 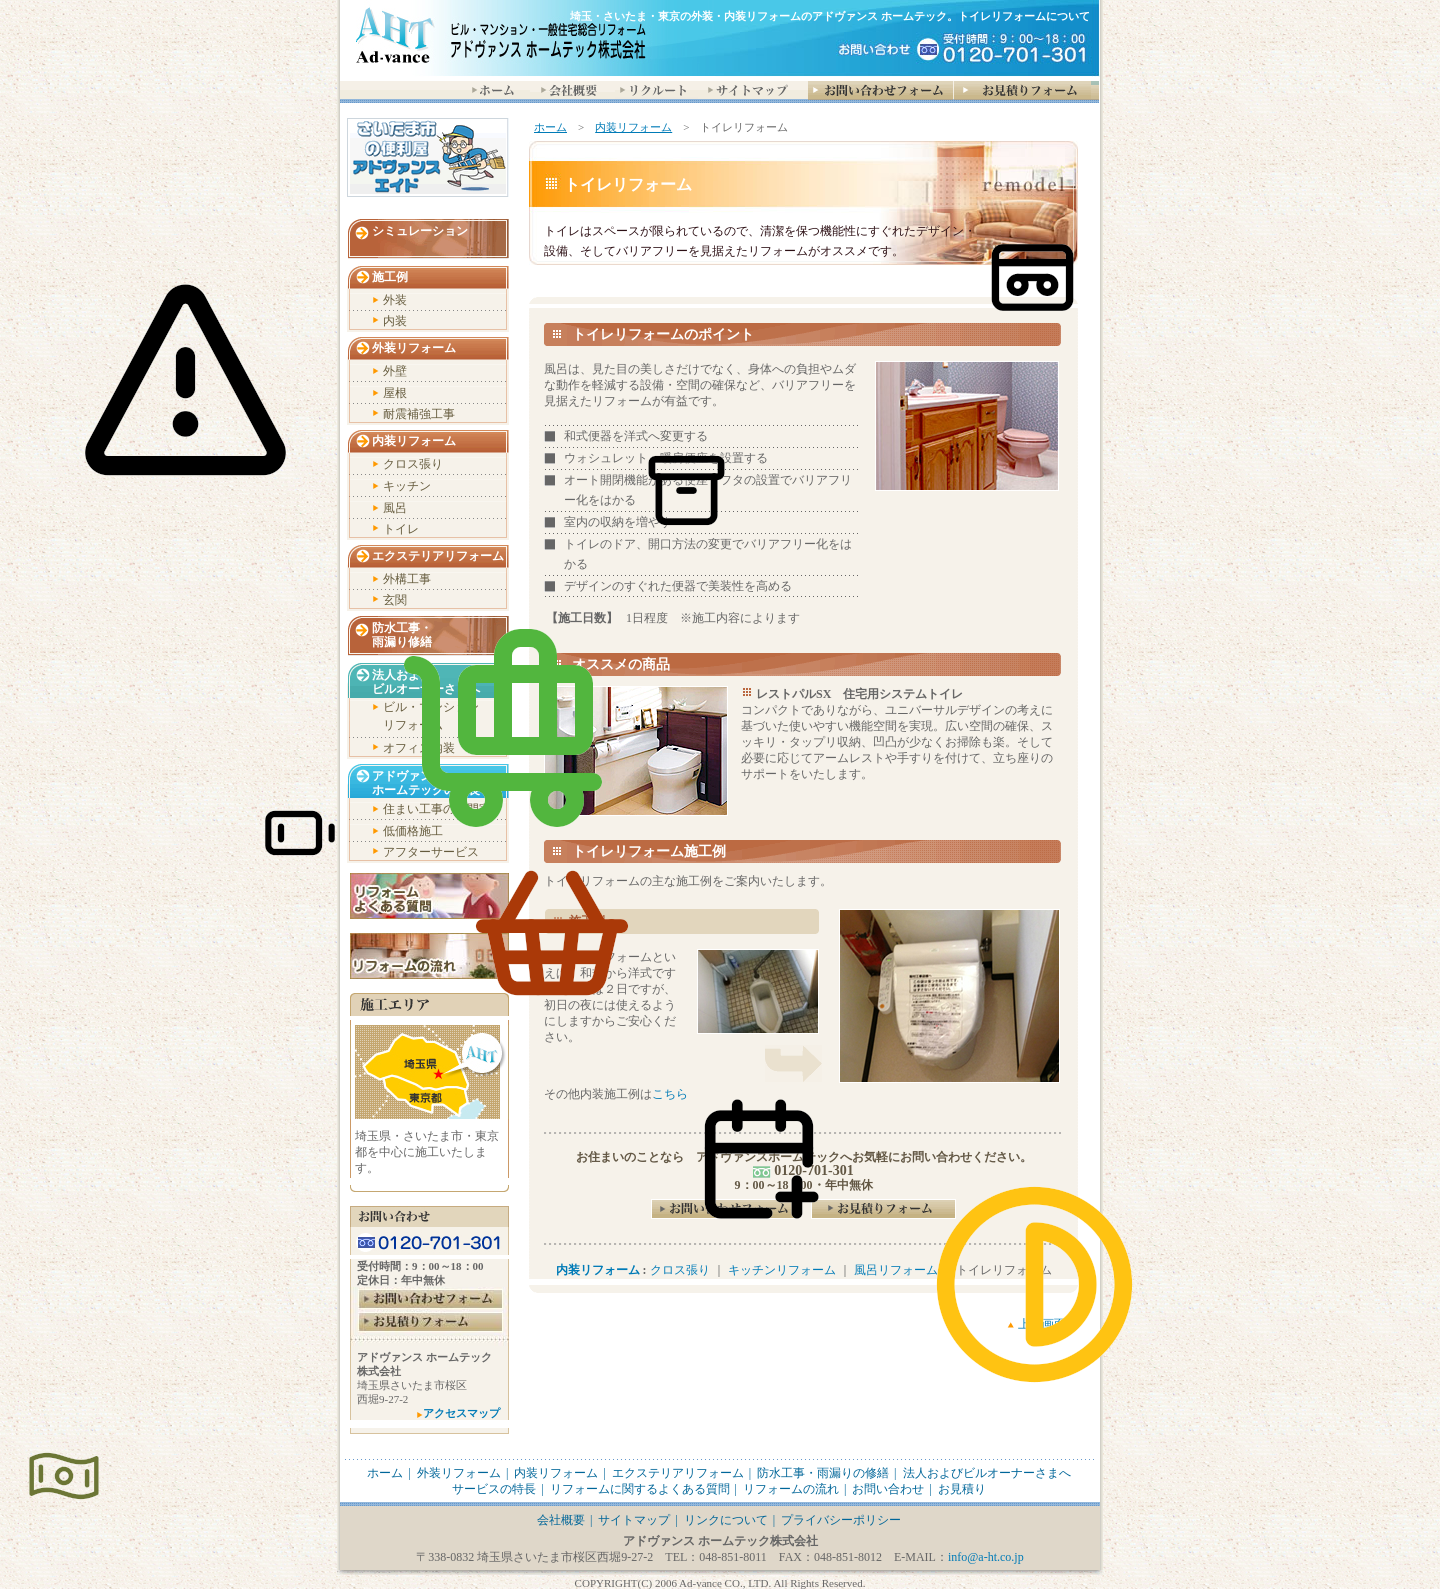 What do you see at coordinates (64, 1476) in the screenshot?
I see `view payment or transaction history` at bounding box center [64, 1476].